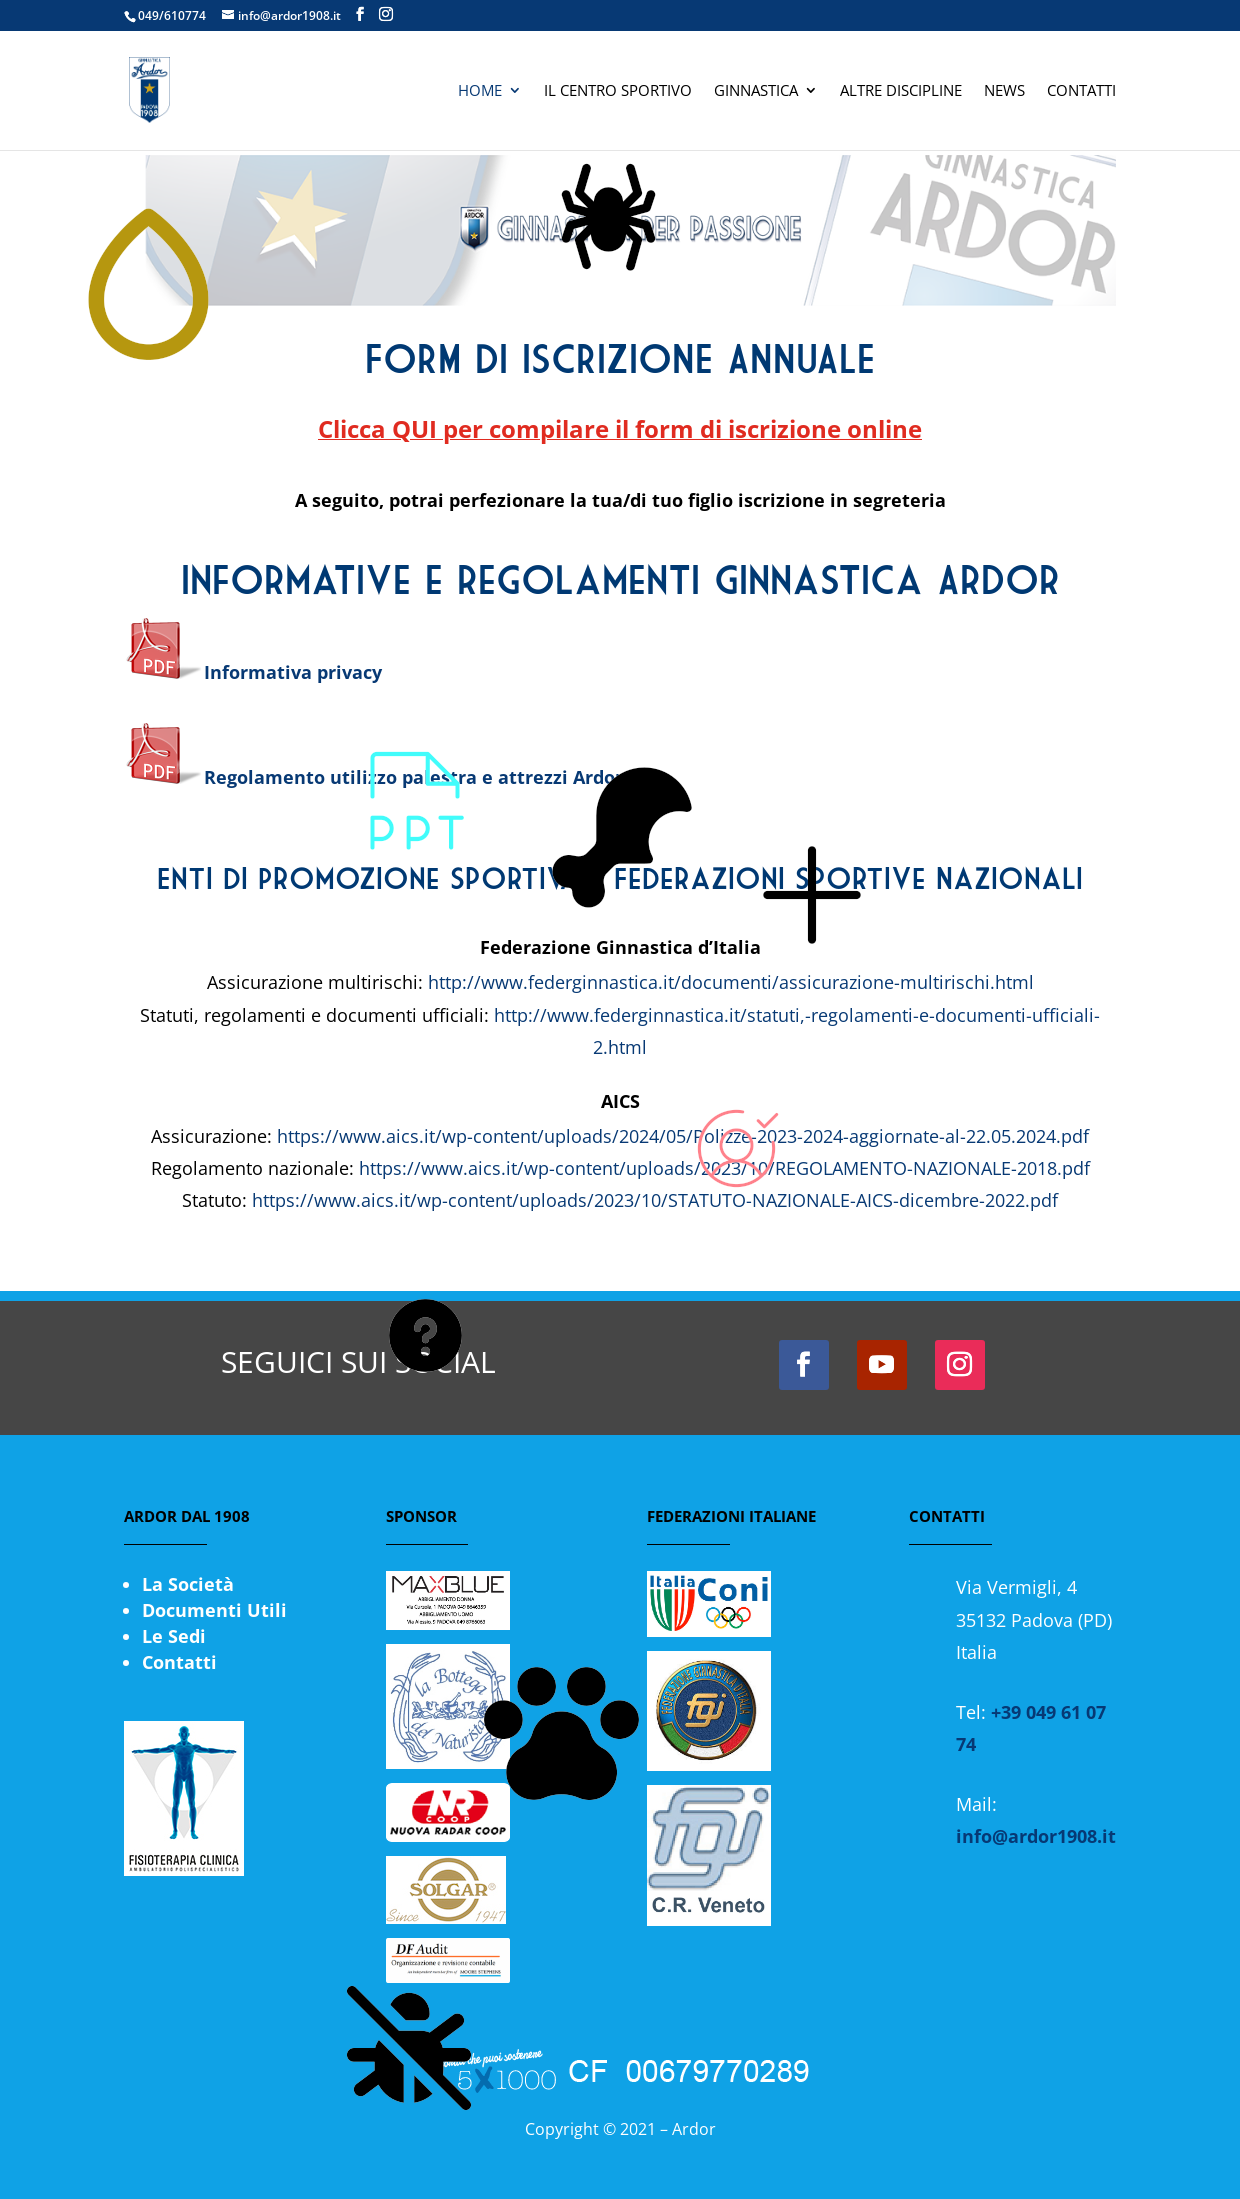 The image size is (1240, 2199). What do you see at coordinates (622, 837) in the screenshot?
I see `access food or dining options` at bounding box center [622, 837].